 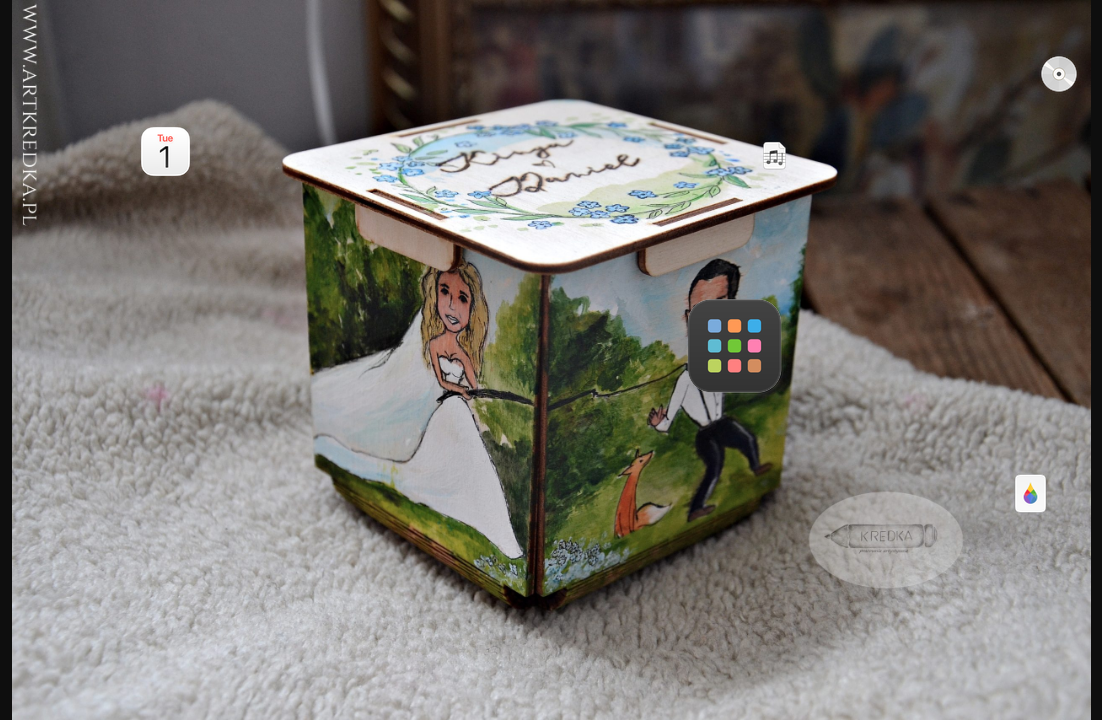 I want to click on access CD-ROM drive or optical disc contents, so click(x=1059, y=74).